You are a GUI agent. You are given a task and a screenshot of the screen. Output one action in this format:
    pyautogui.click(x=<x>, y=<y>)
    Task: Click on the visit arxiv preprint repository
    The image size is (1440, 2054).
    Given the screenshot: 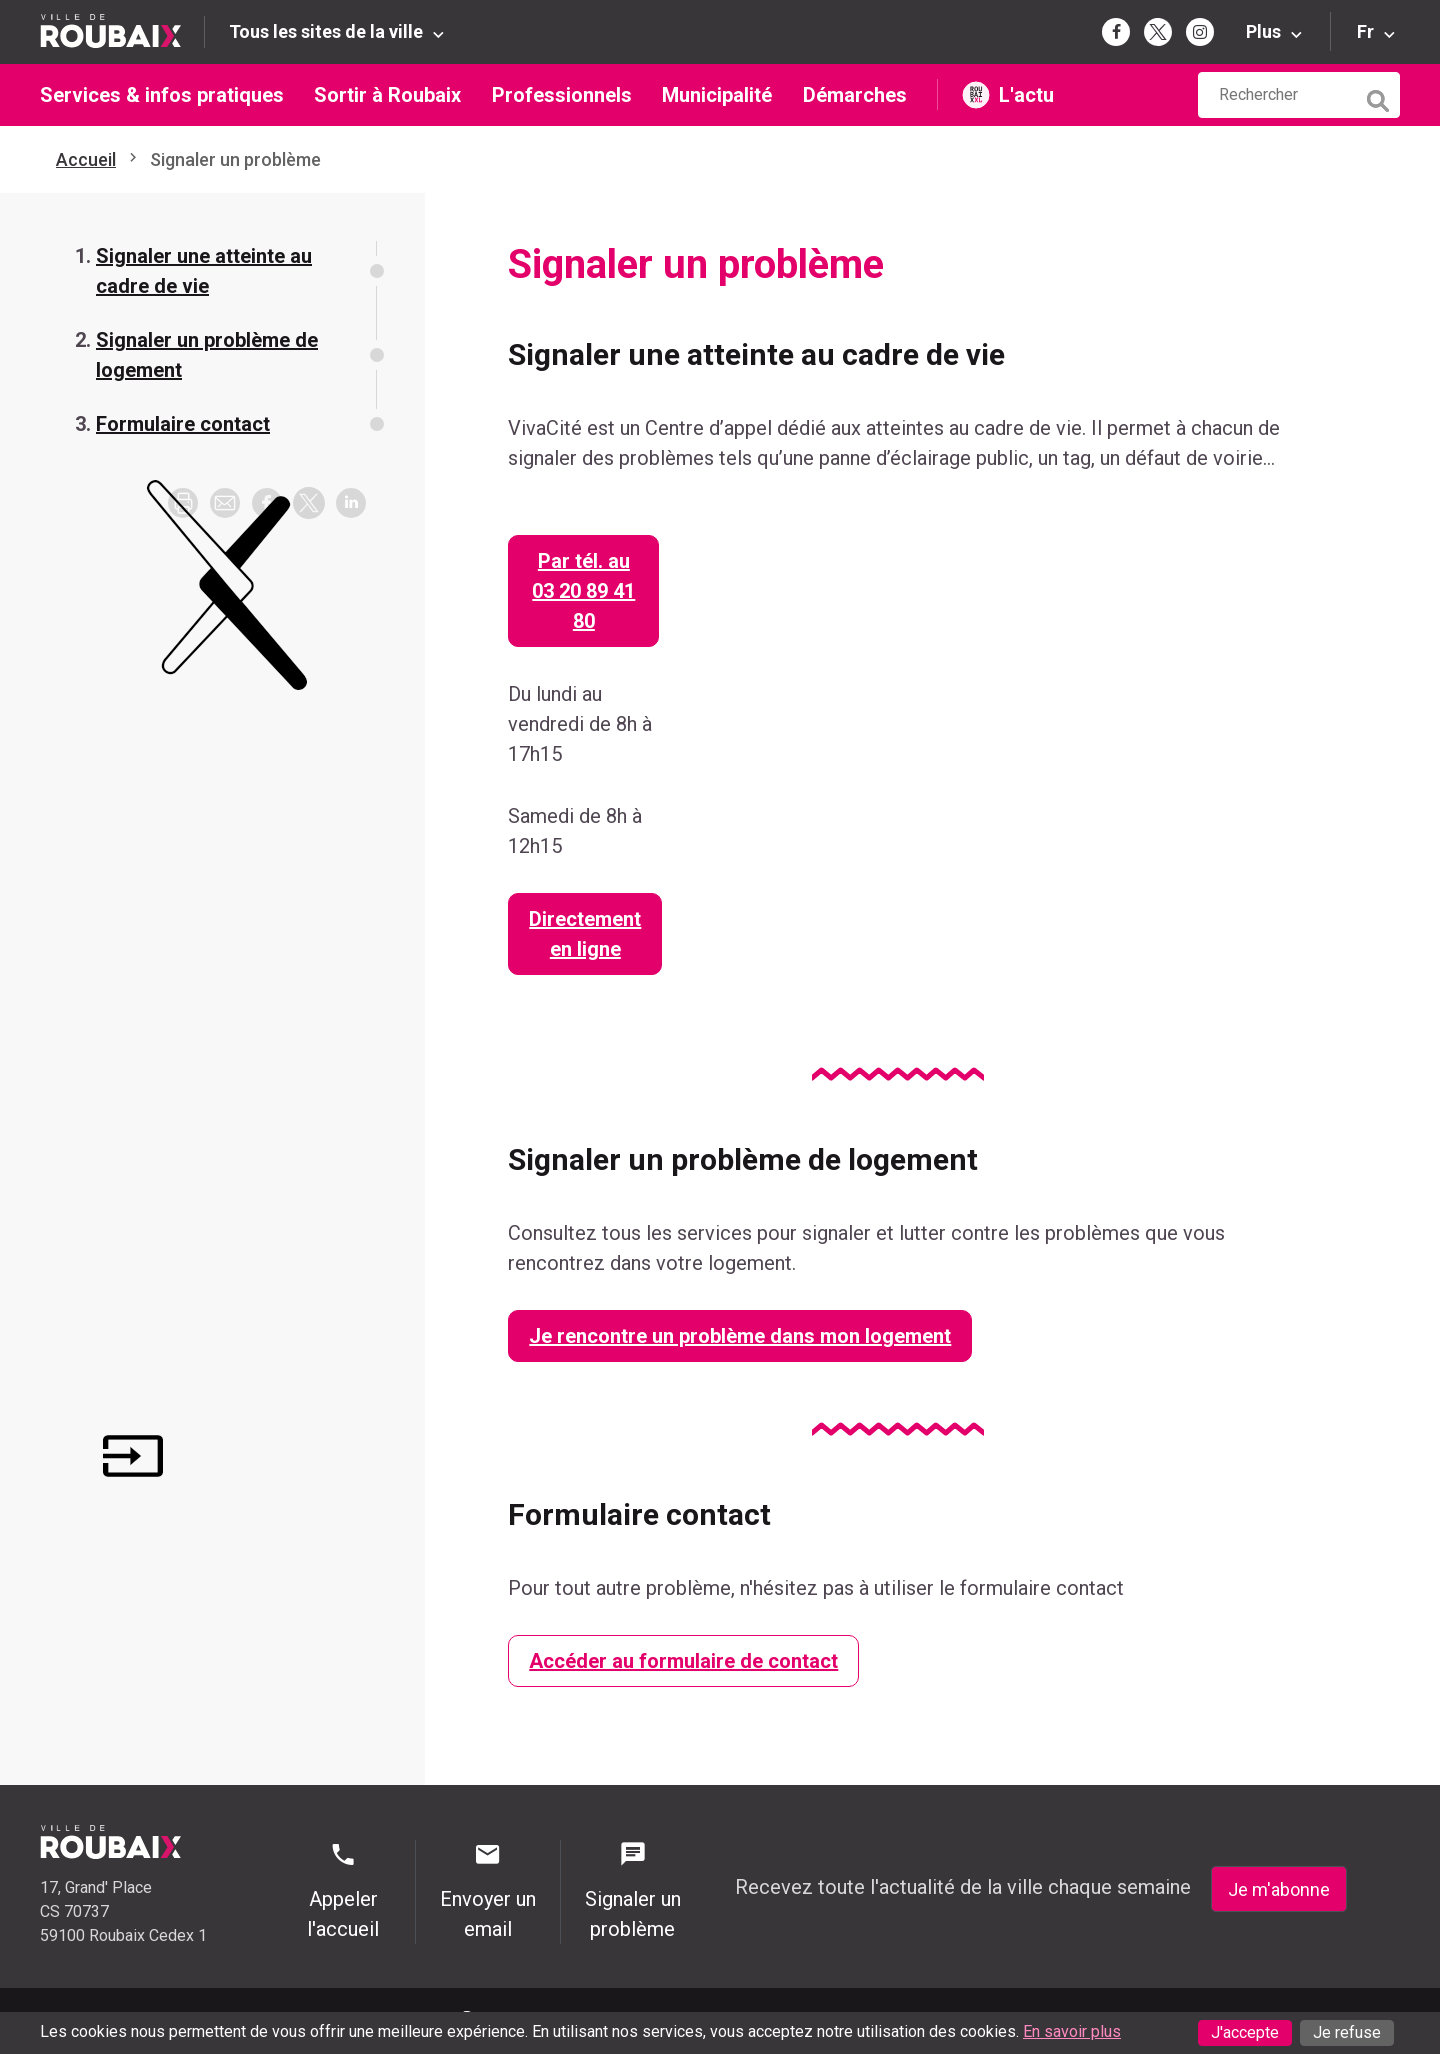 What is the action you would take?
    pyautogui.click(x=227, y=585)
    